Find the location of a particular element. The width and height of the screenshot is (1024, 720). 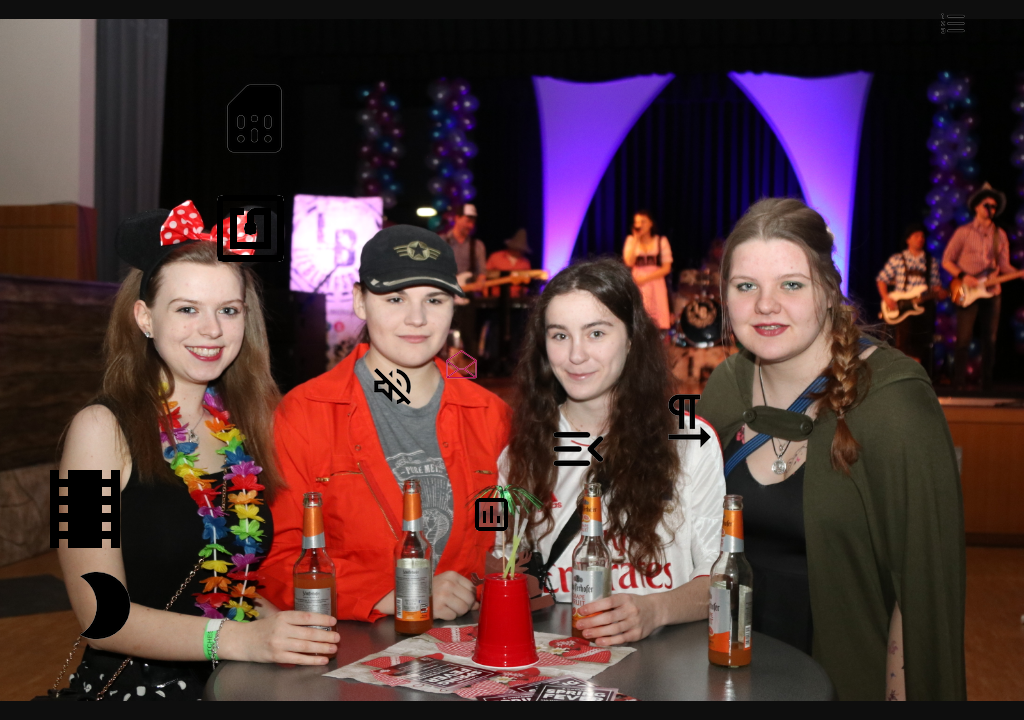

enable NFC for contactless payments or transfers is located at coordinates (250, 228).